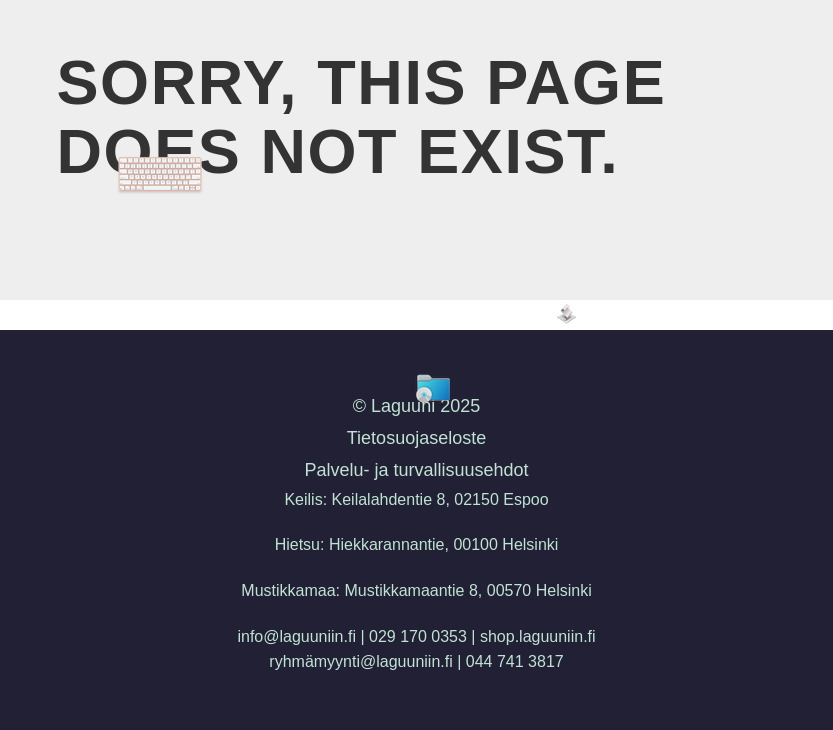 The height and width of the screenshot is (730, 833). I want to click on folder containing program installation files, so click(433, 388).